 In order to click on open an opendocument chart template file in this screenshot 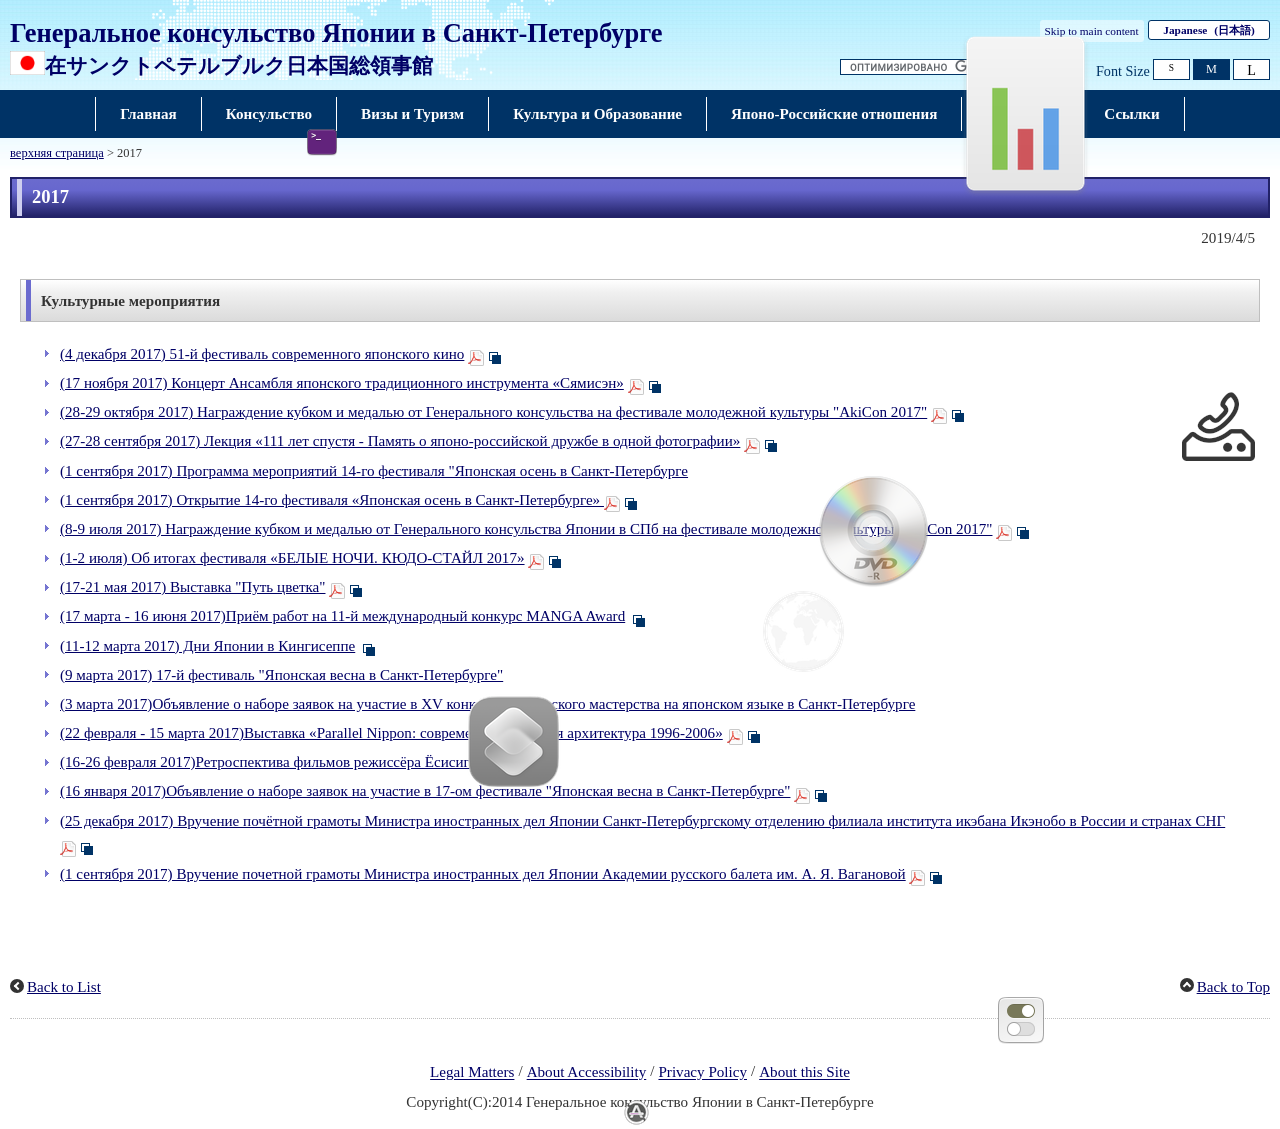, I will do `click(1025, 113)`.